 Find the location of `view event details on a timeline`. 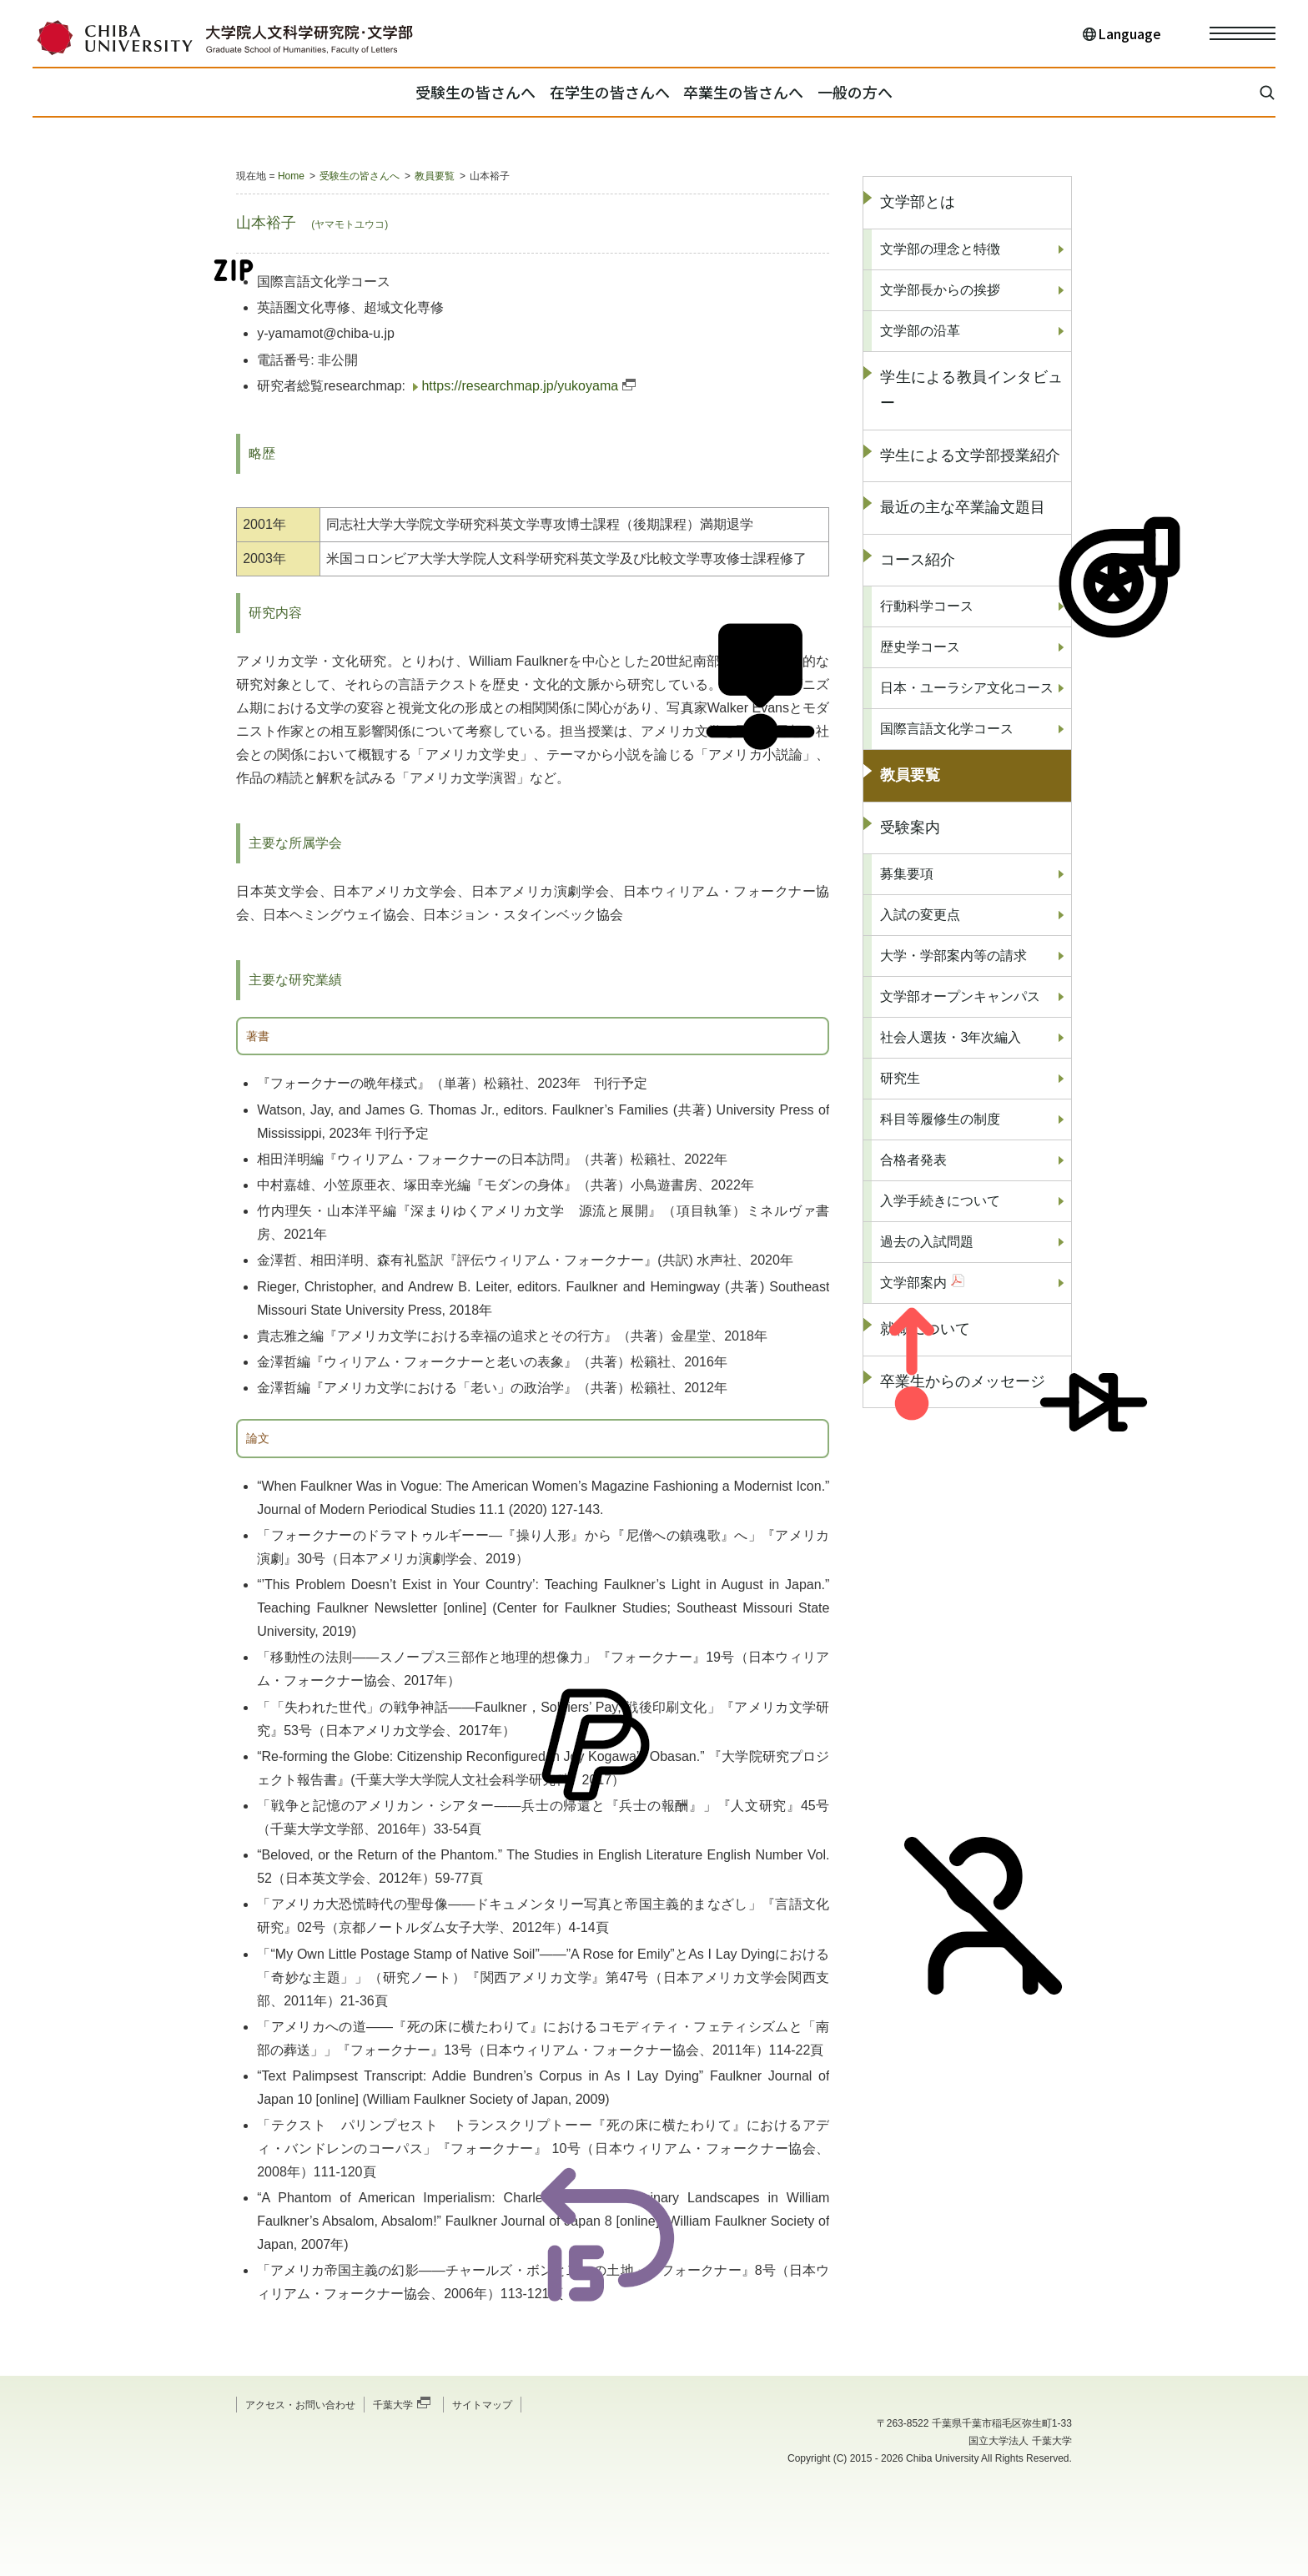

view event details on a timeline is located at coordinates (760, 683).